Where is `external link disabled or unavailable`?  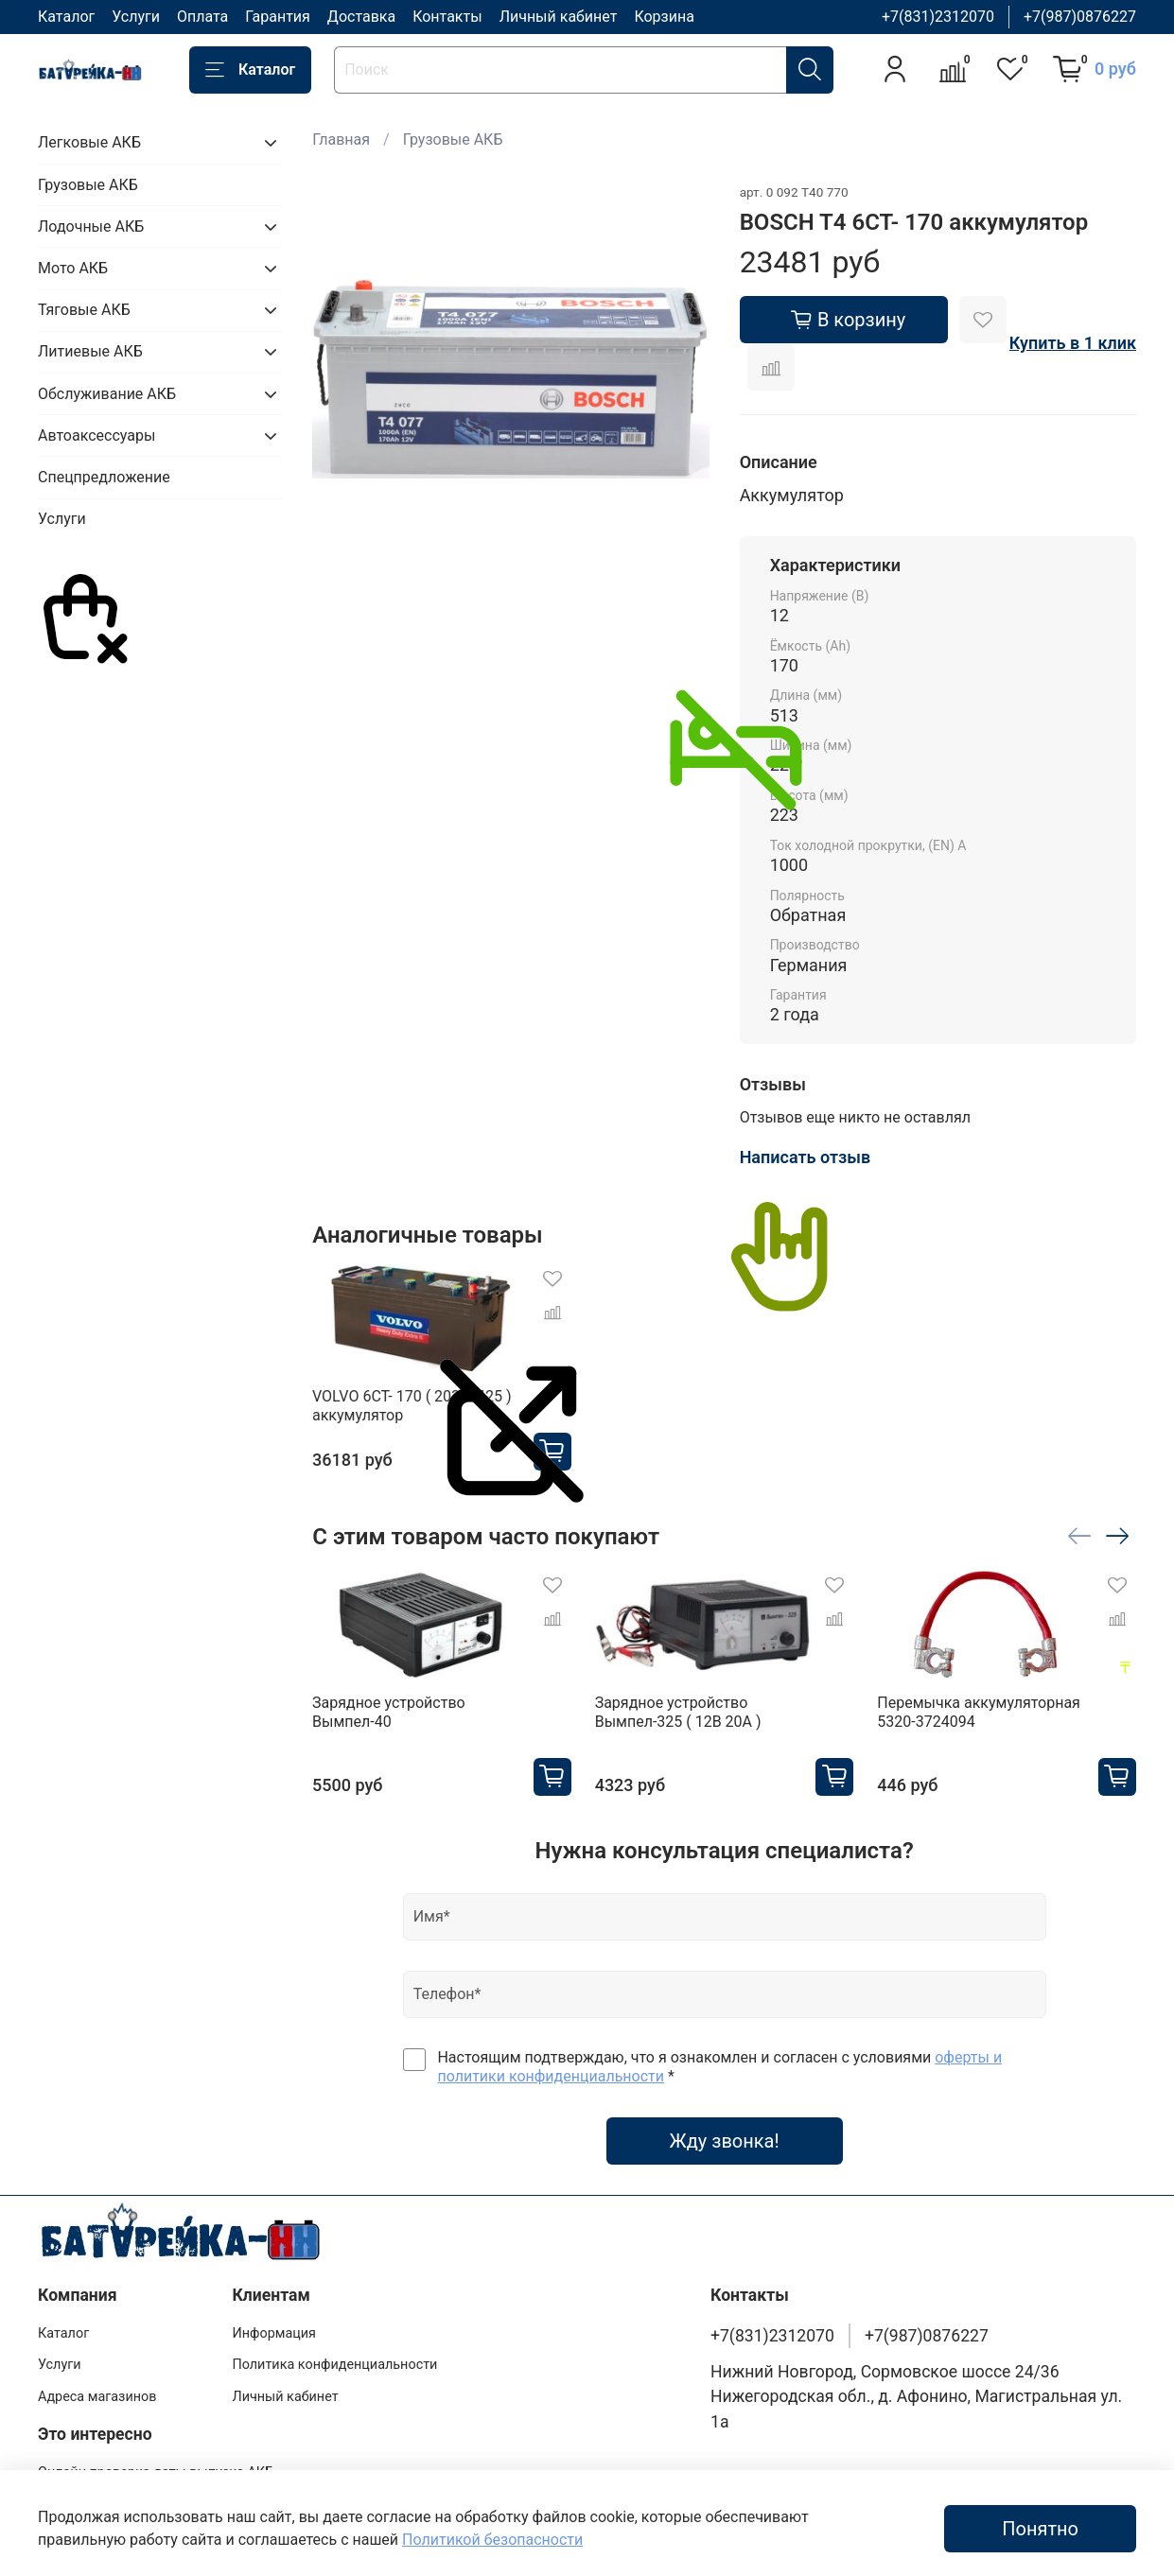
external link disabled or unavailable is located at coordinates (512, 1431).